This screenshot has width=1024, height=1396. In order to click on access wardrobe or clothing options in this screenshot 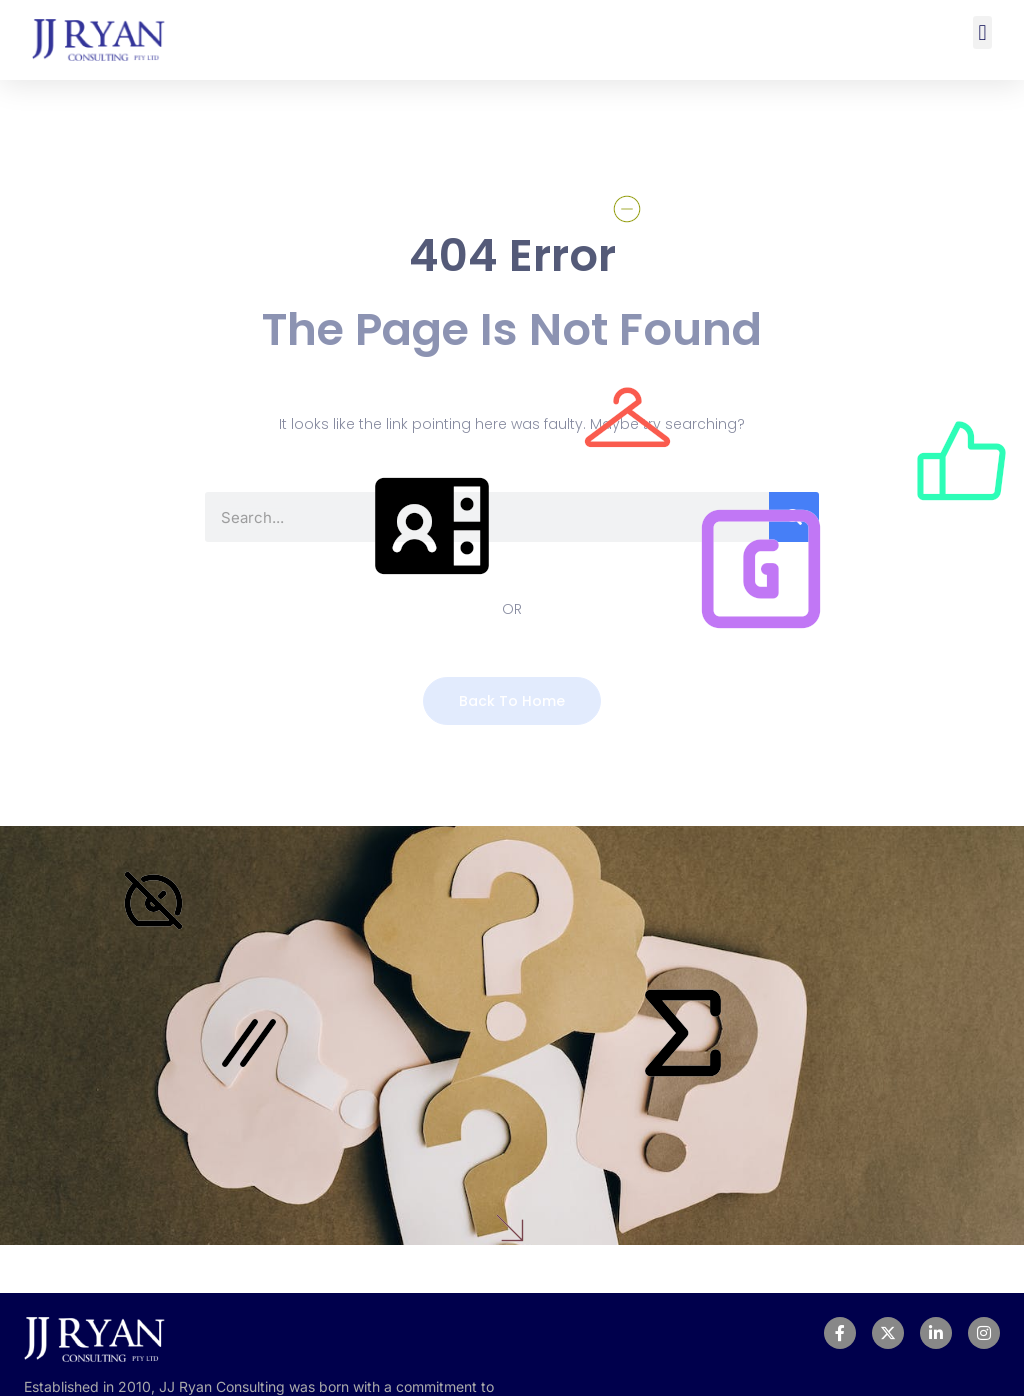, I will do `click(627, 421)`.